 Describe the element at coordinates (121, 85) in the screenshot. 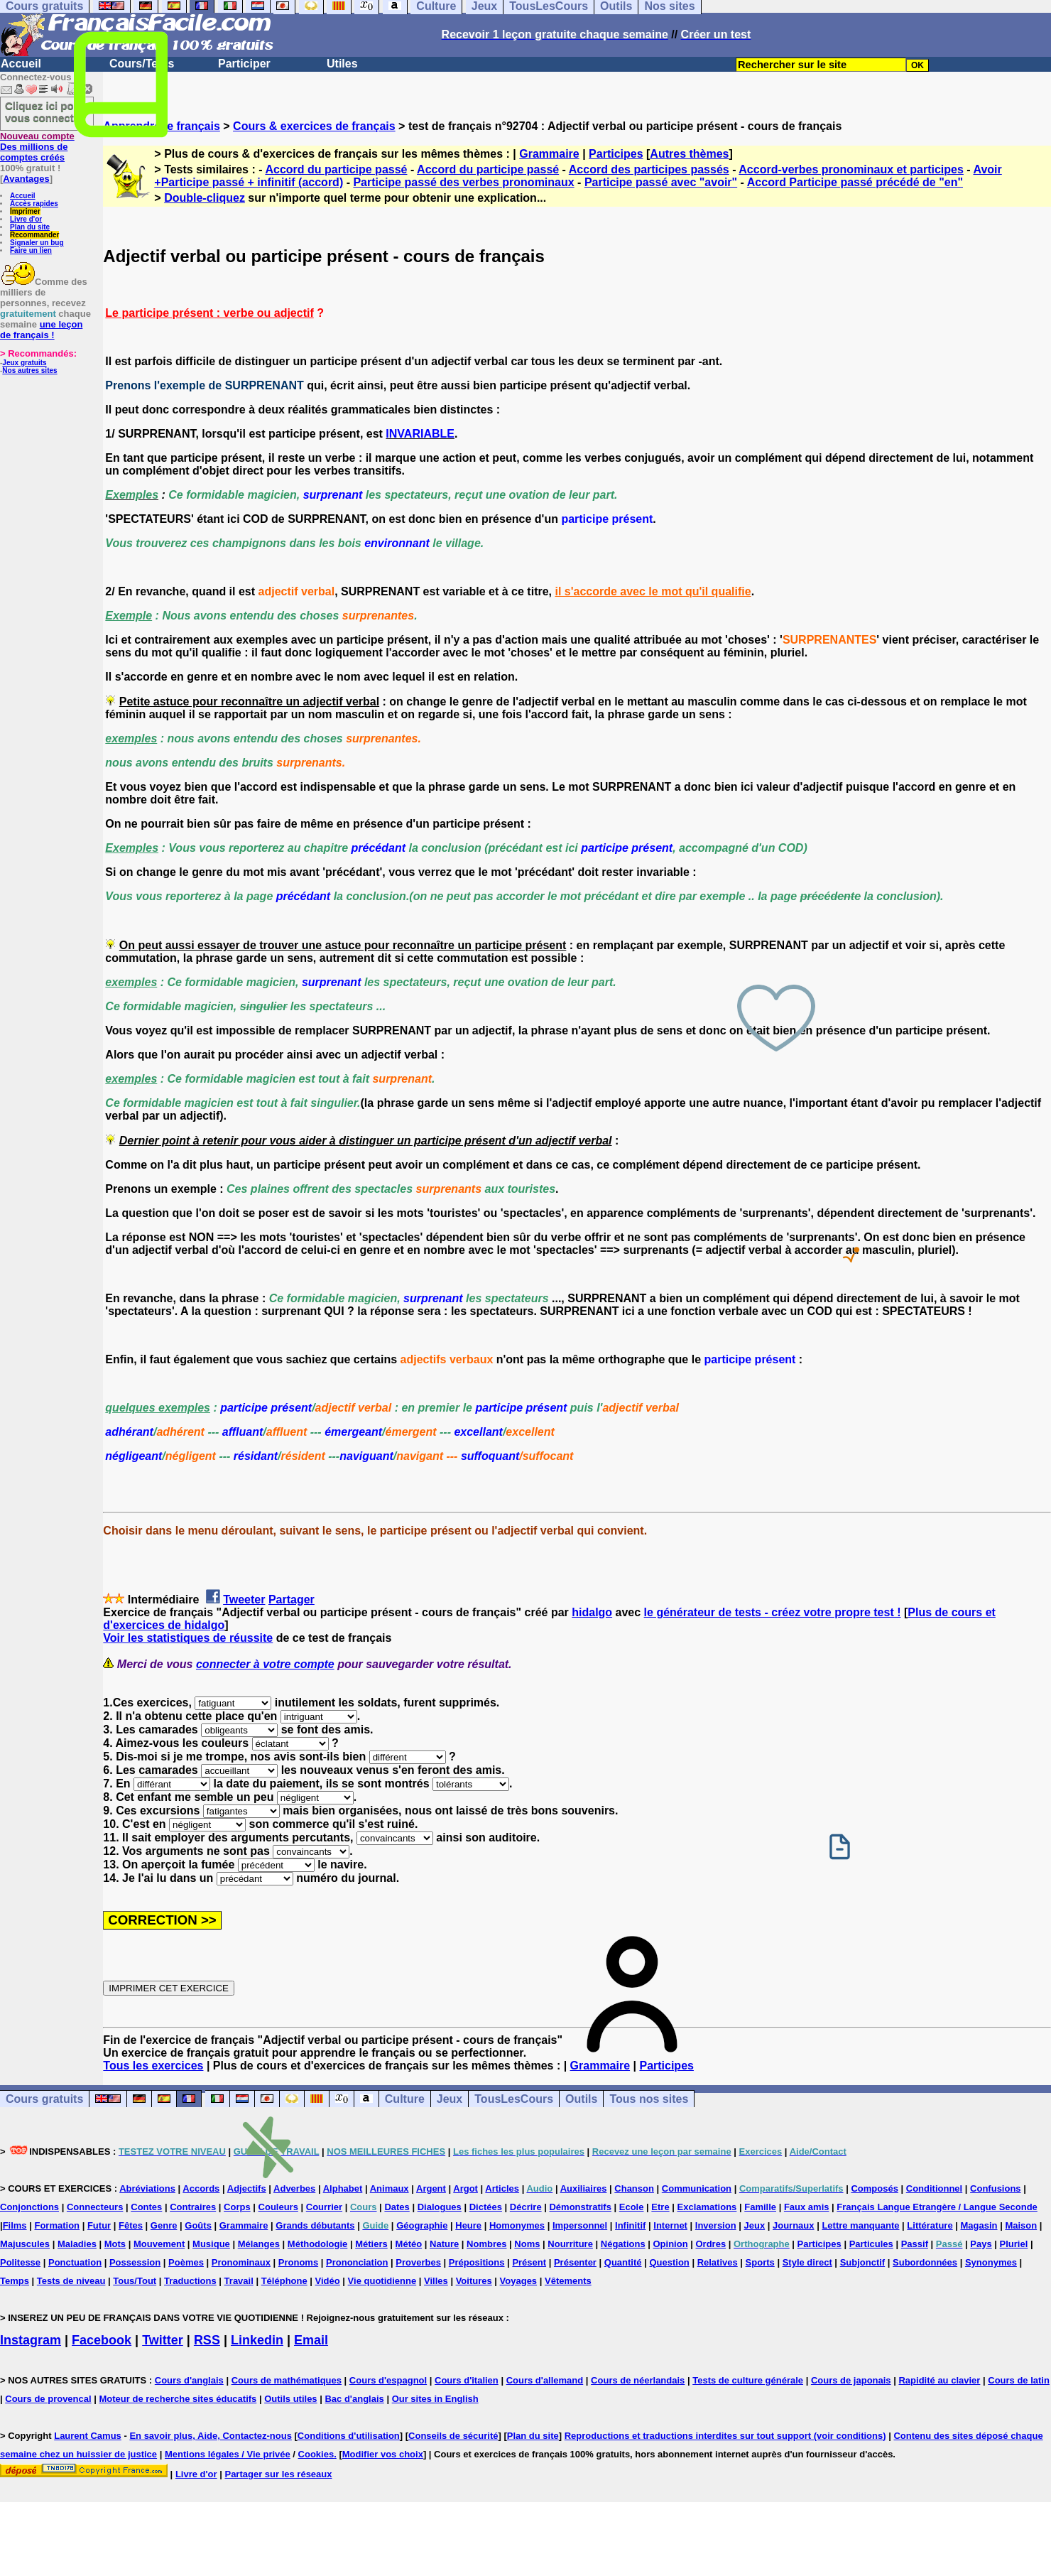

I see `open reading or library section` at that location.